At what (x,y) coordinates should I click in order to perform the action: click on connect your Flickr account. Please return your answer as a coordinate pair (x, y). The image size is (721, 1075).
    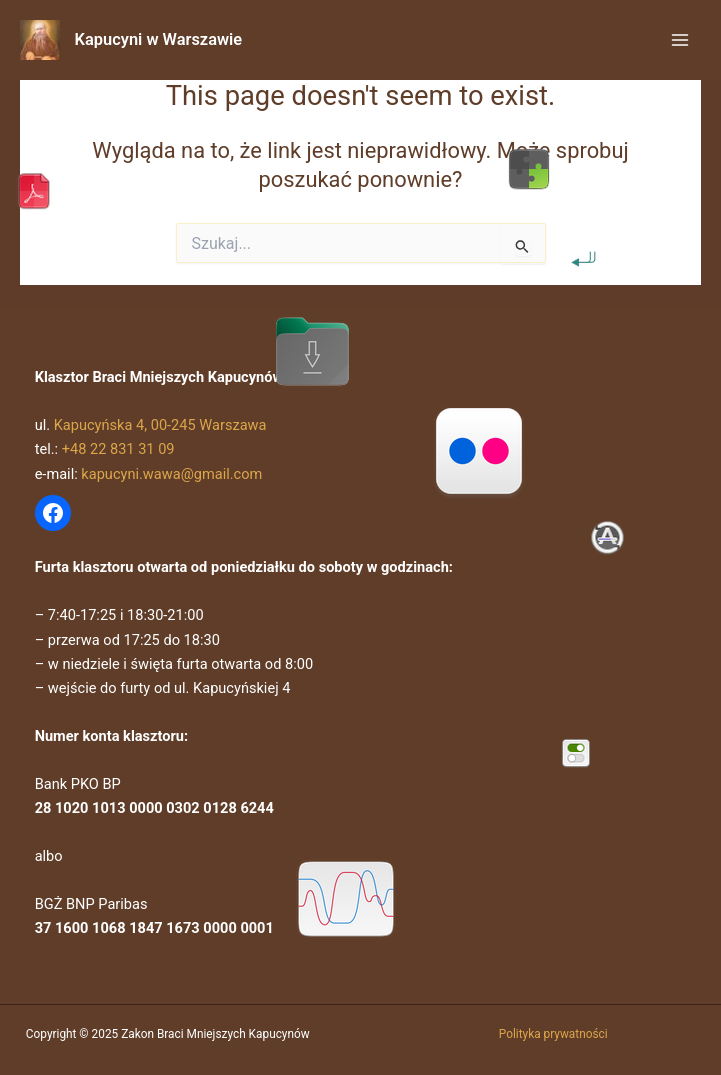
    Looking at the image, I should click on (479, 451).